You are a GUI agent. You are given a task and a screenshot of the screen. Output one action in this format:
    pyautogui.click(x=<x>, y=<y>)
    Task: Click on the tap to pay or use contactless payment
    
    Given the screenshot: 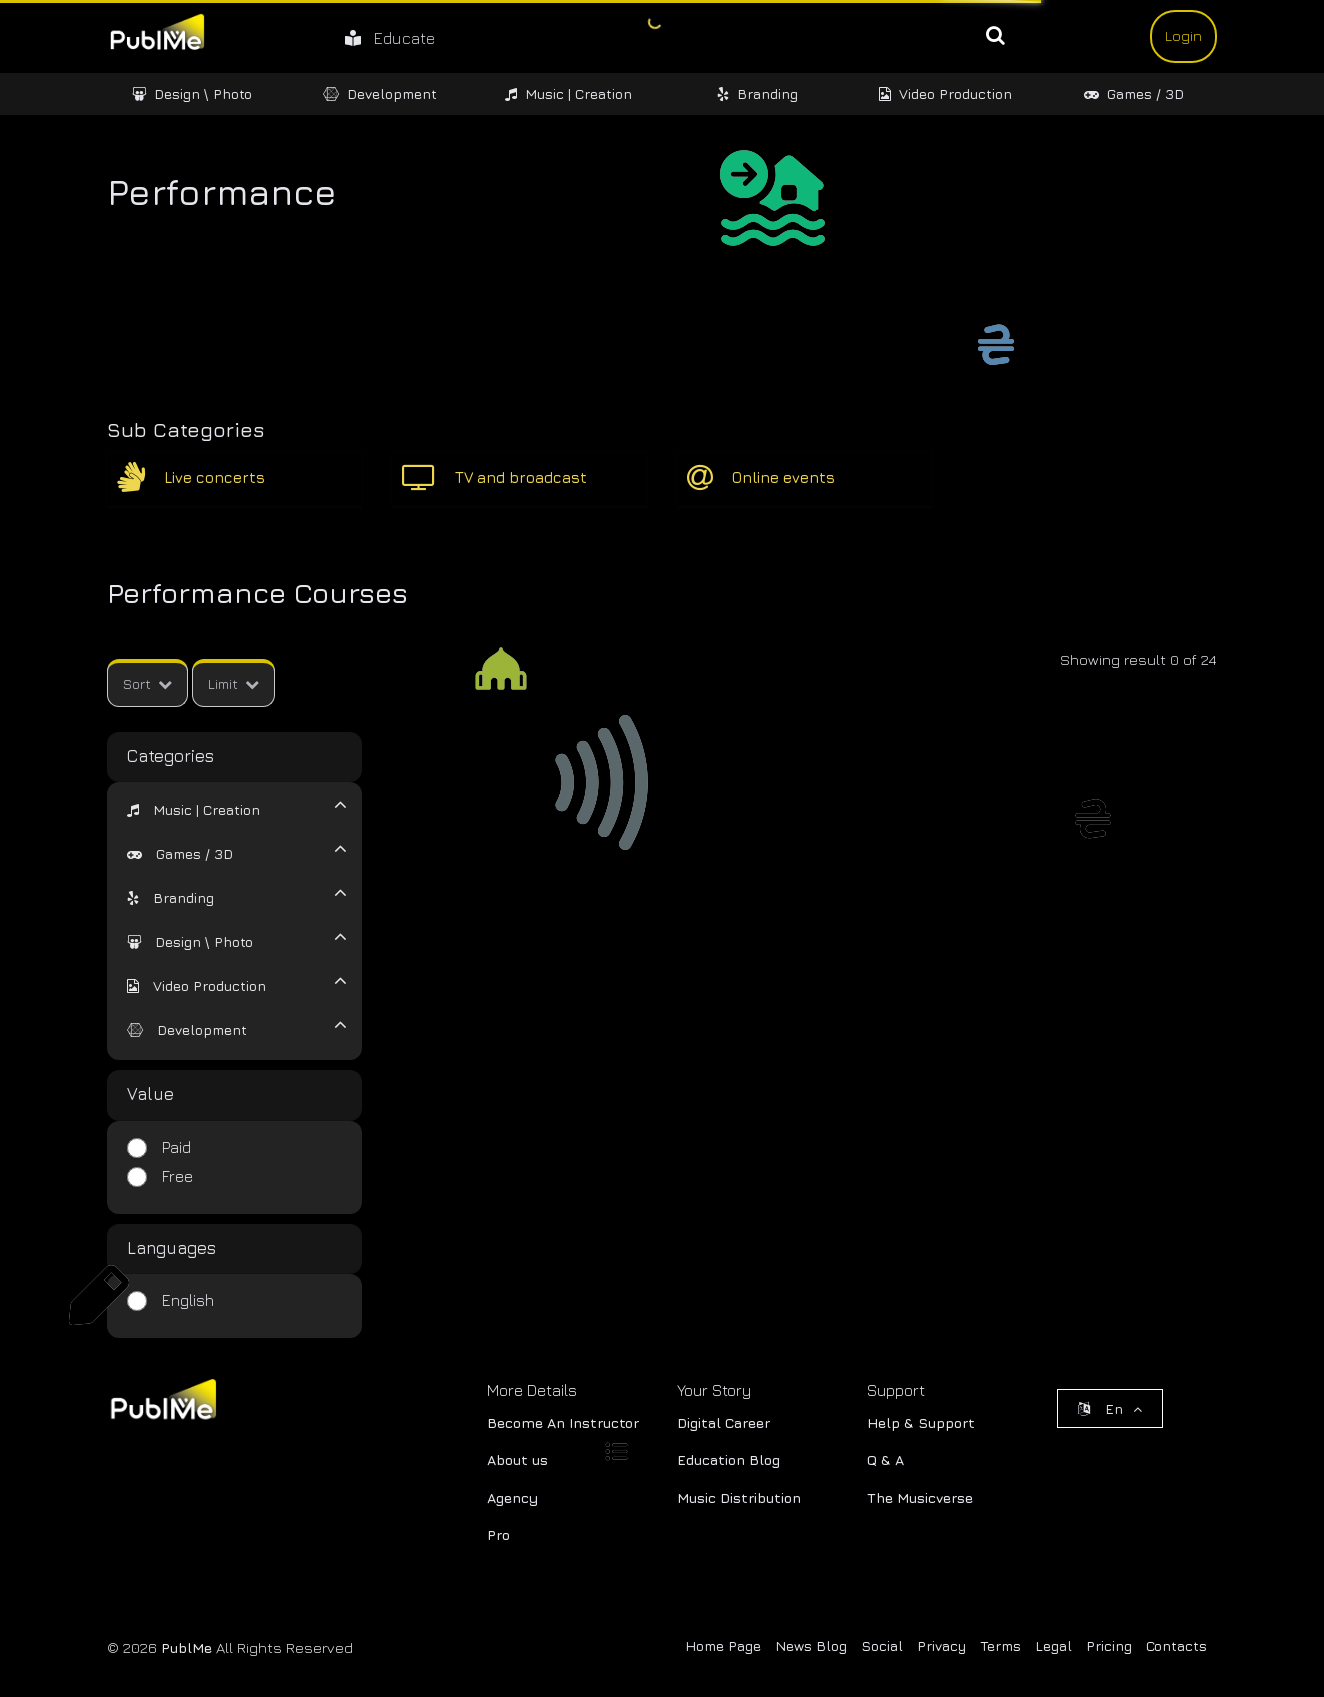 What is the action you would take?
    pyautogui.click(x=598, y=782)
    